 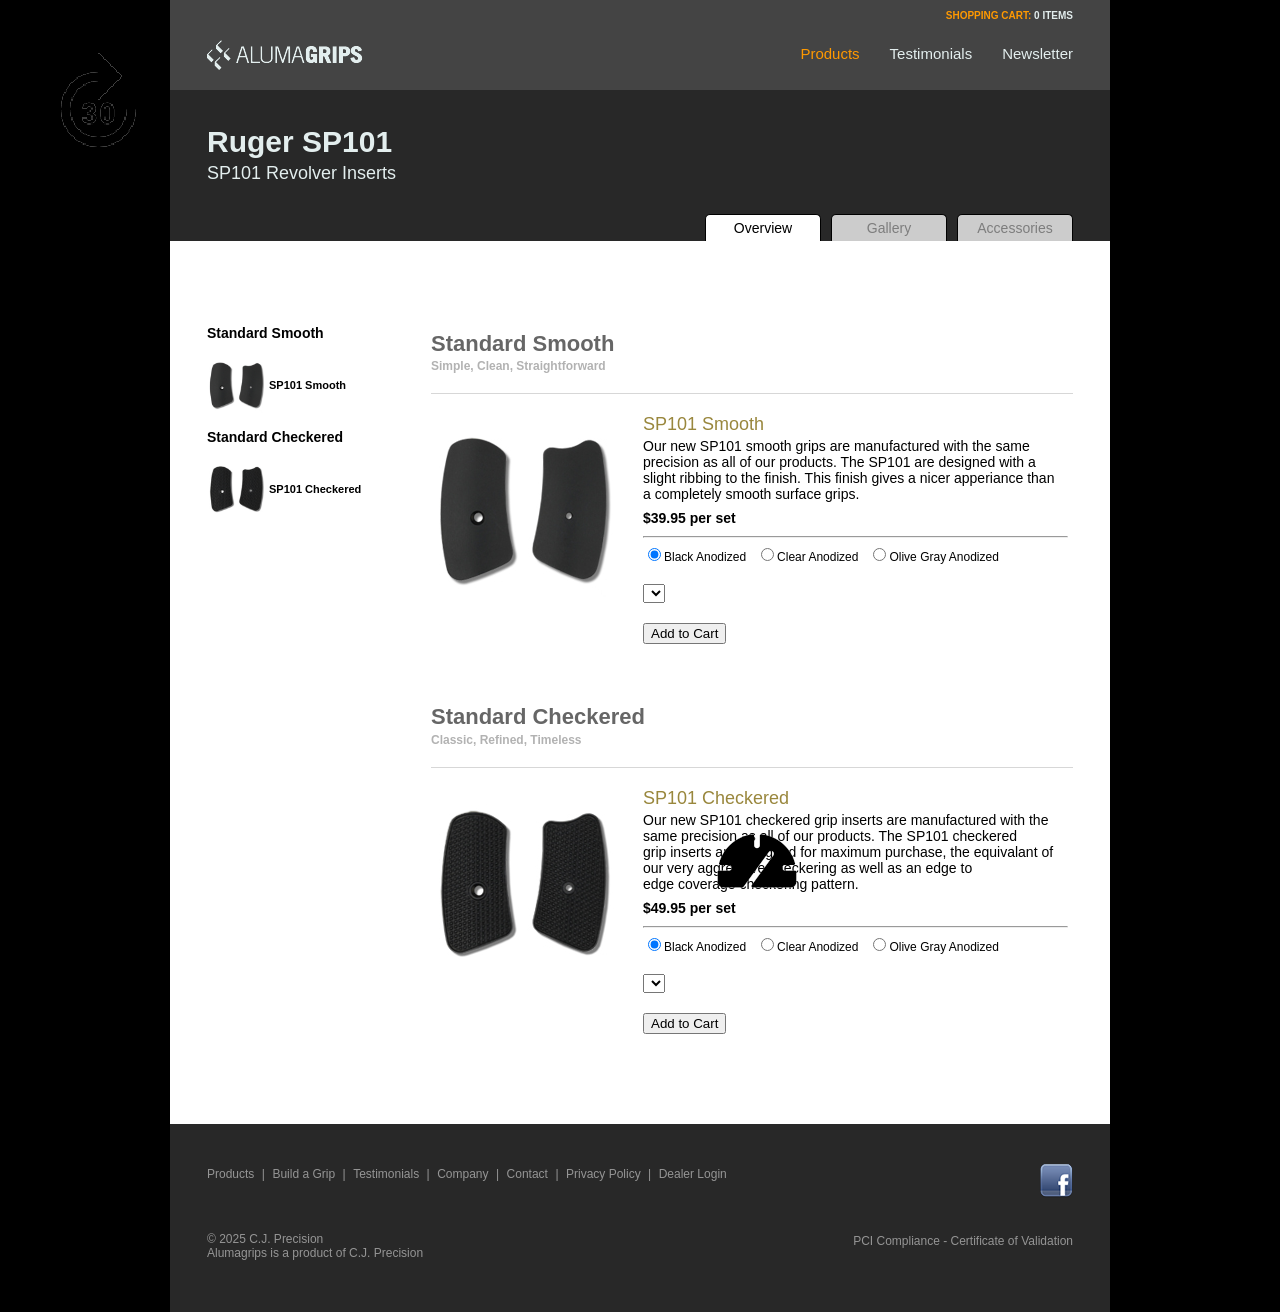 What do you see at coordinates (757, 865) in the screenshot?
I see `view performance metrics or speed` at bounding box center [757, 865].